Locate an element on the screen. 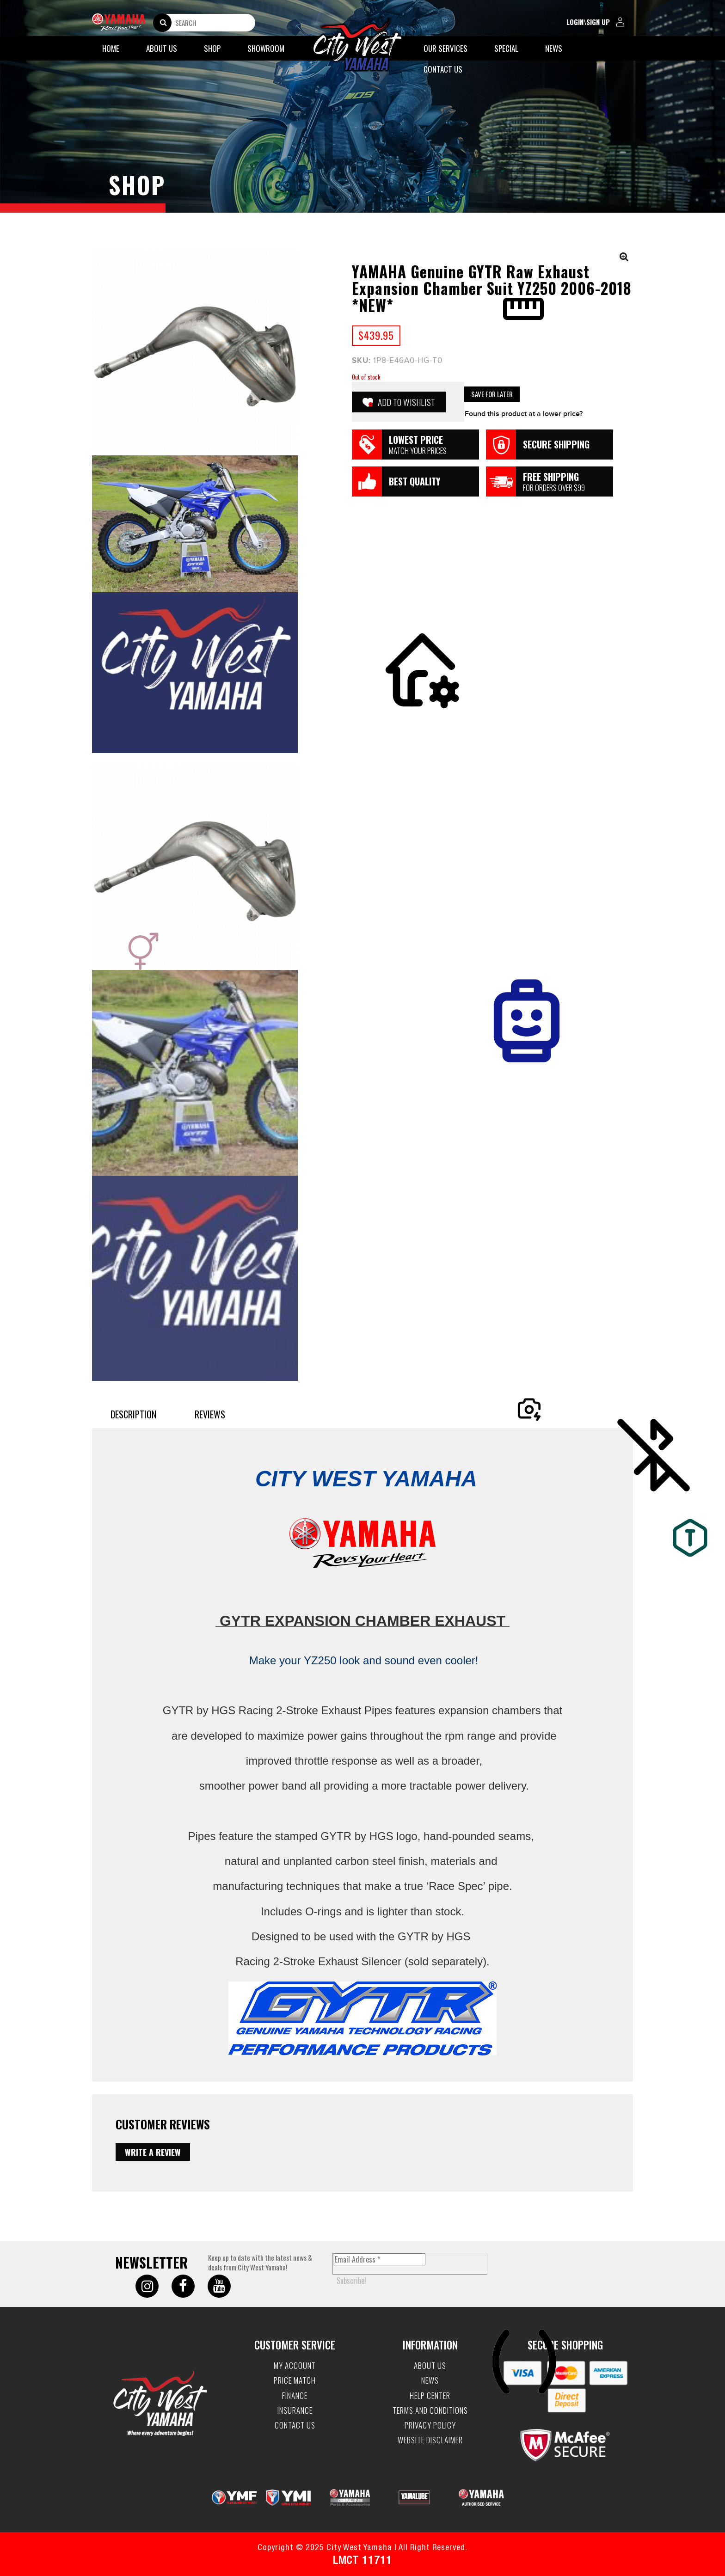 This screenshot has height=2576, width=725. camera flash enabled is located at coordinates (529, 1408).